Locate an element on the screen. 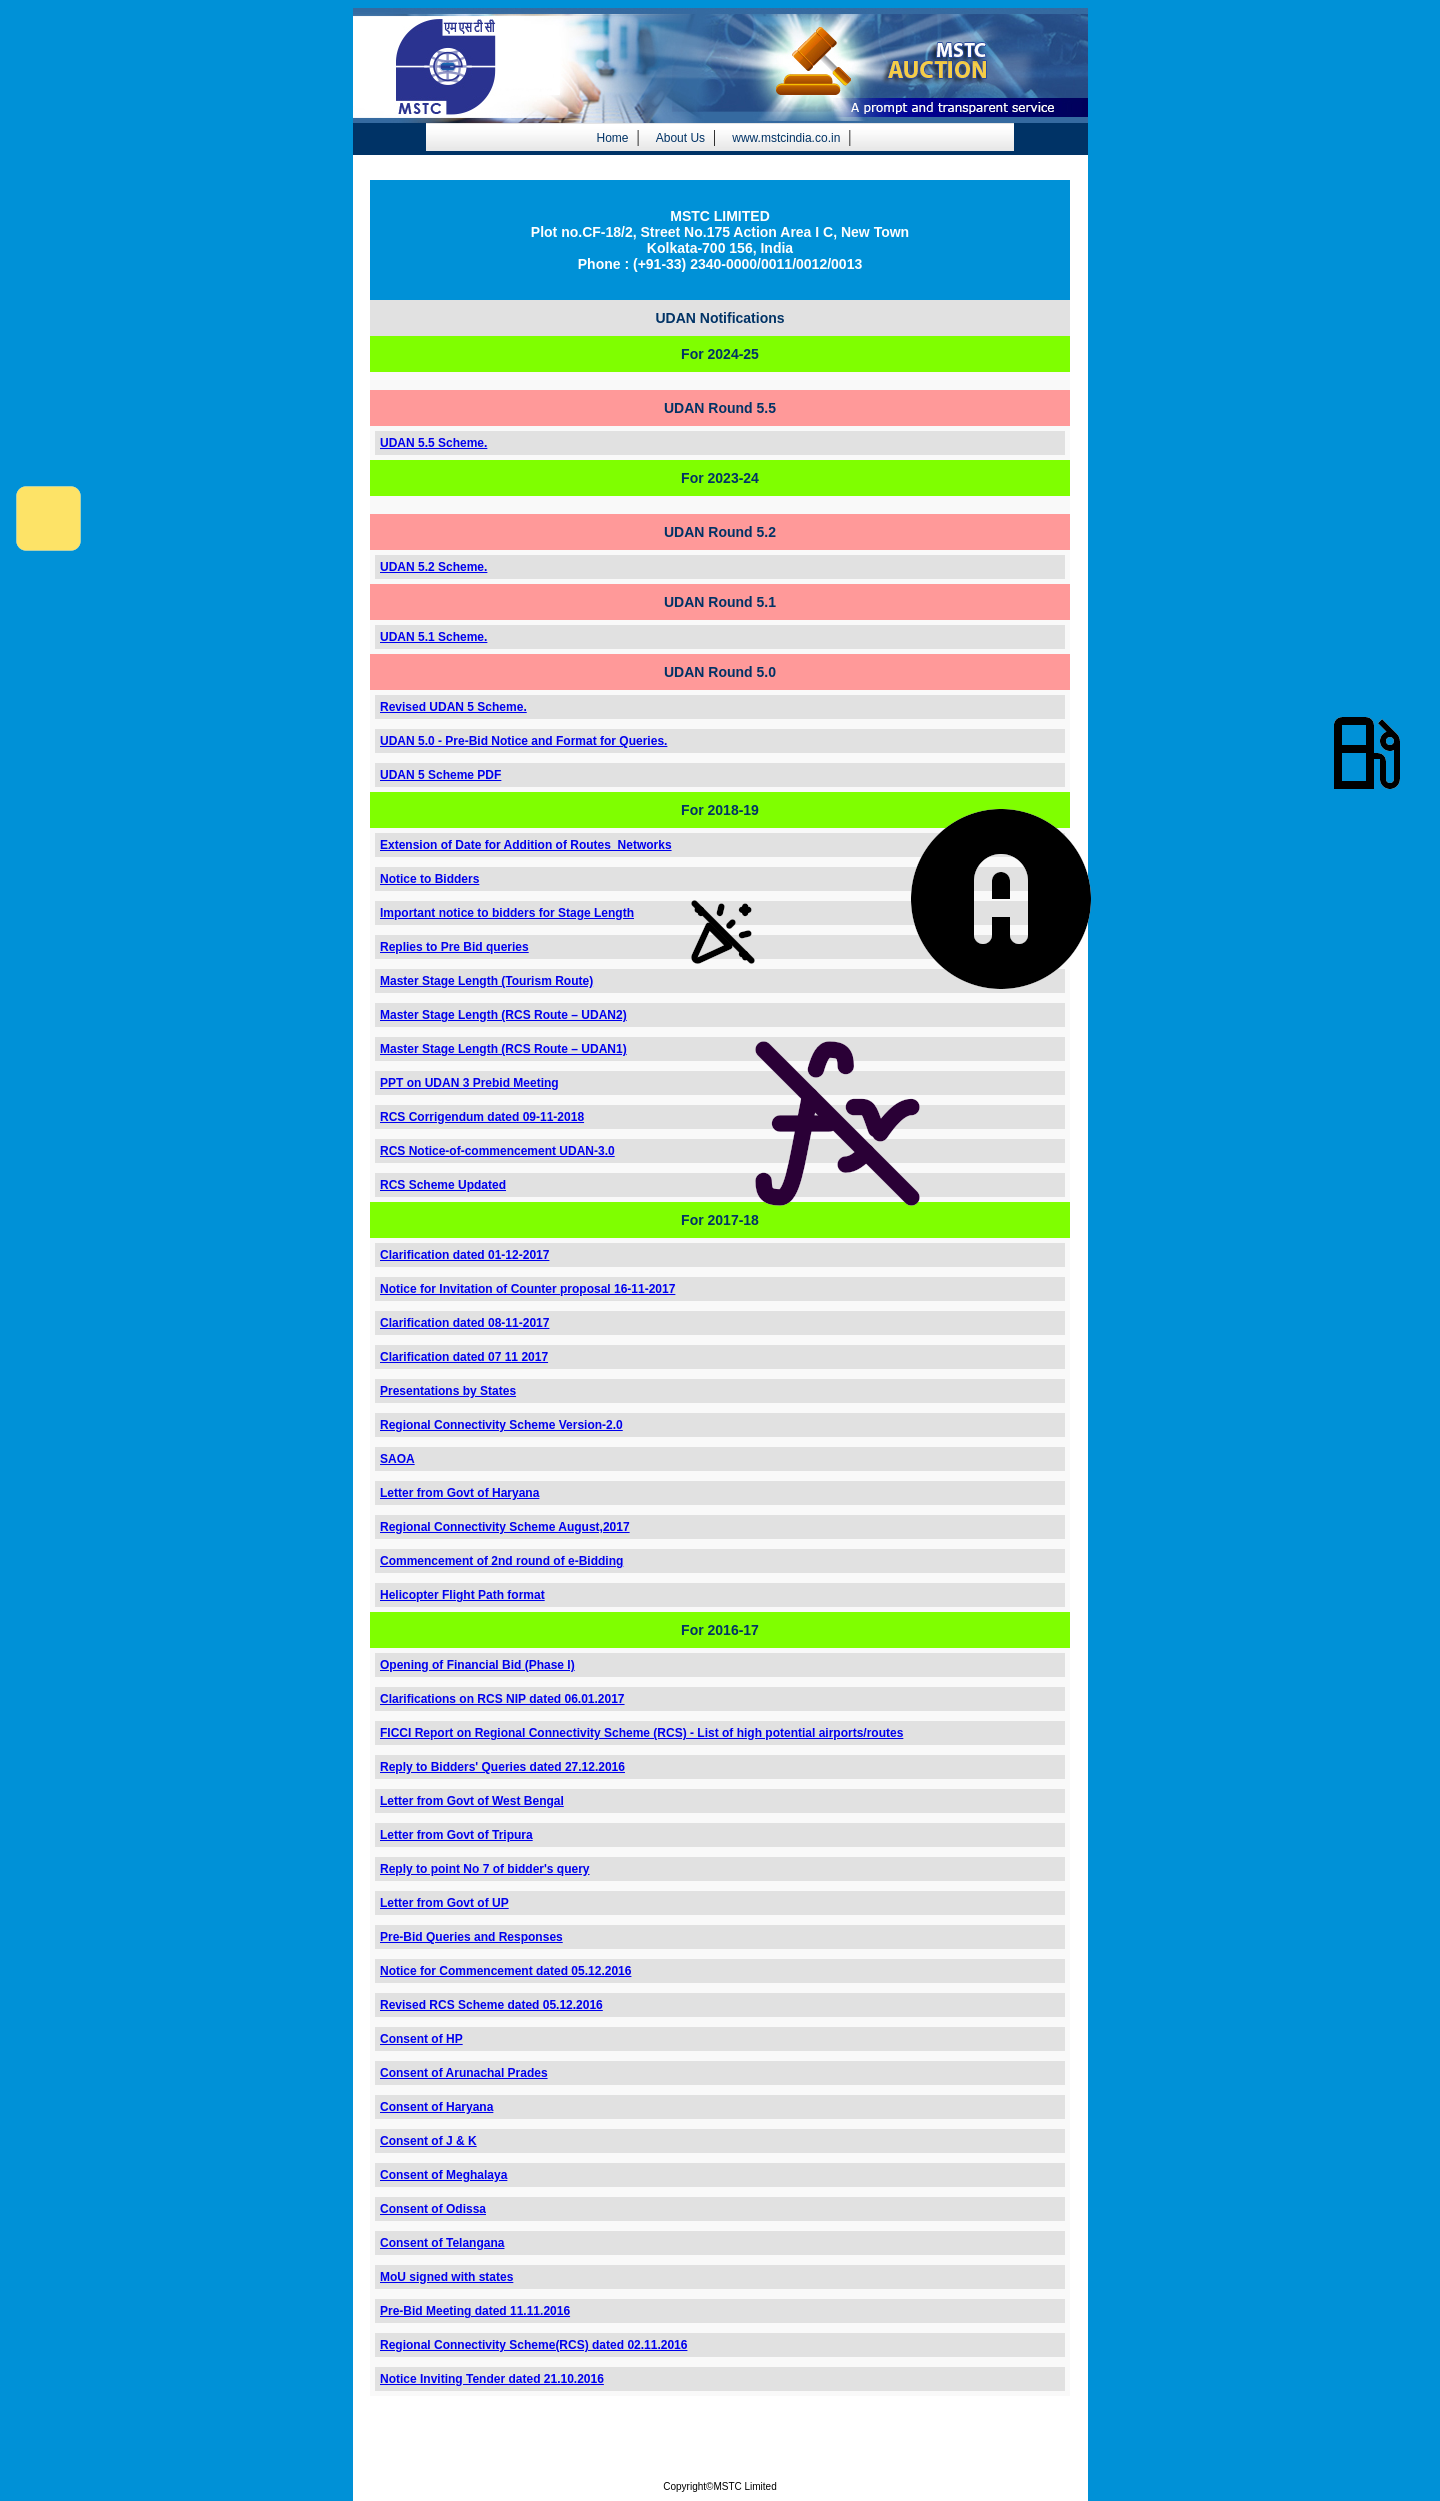 The width and height of the screenshot is (1440, 2501). disable celebration effects is located at coordinates (723, 932).